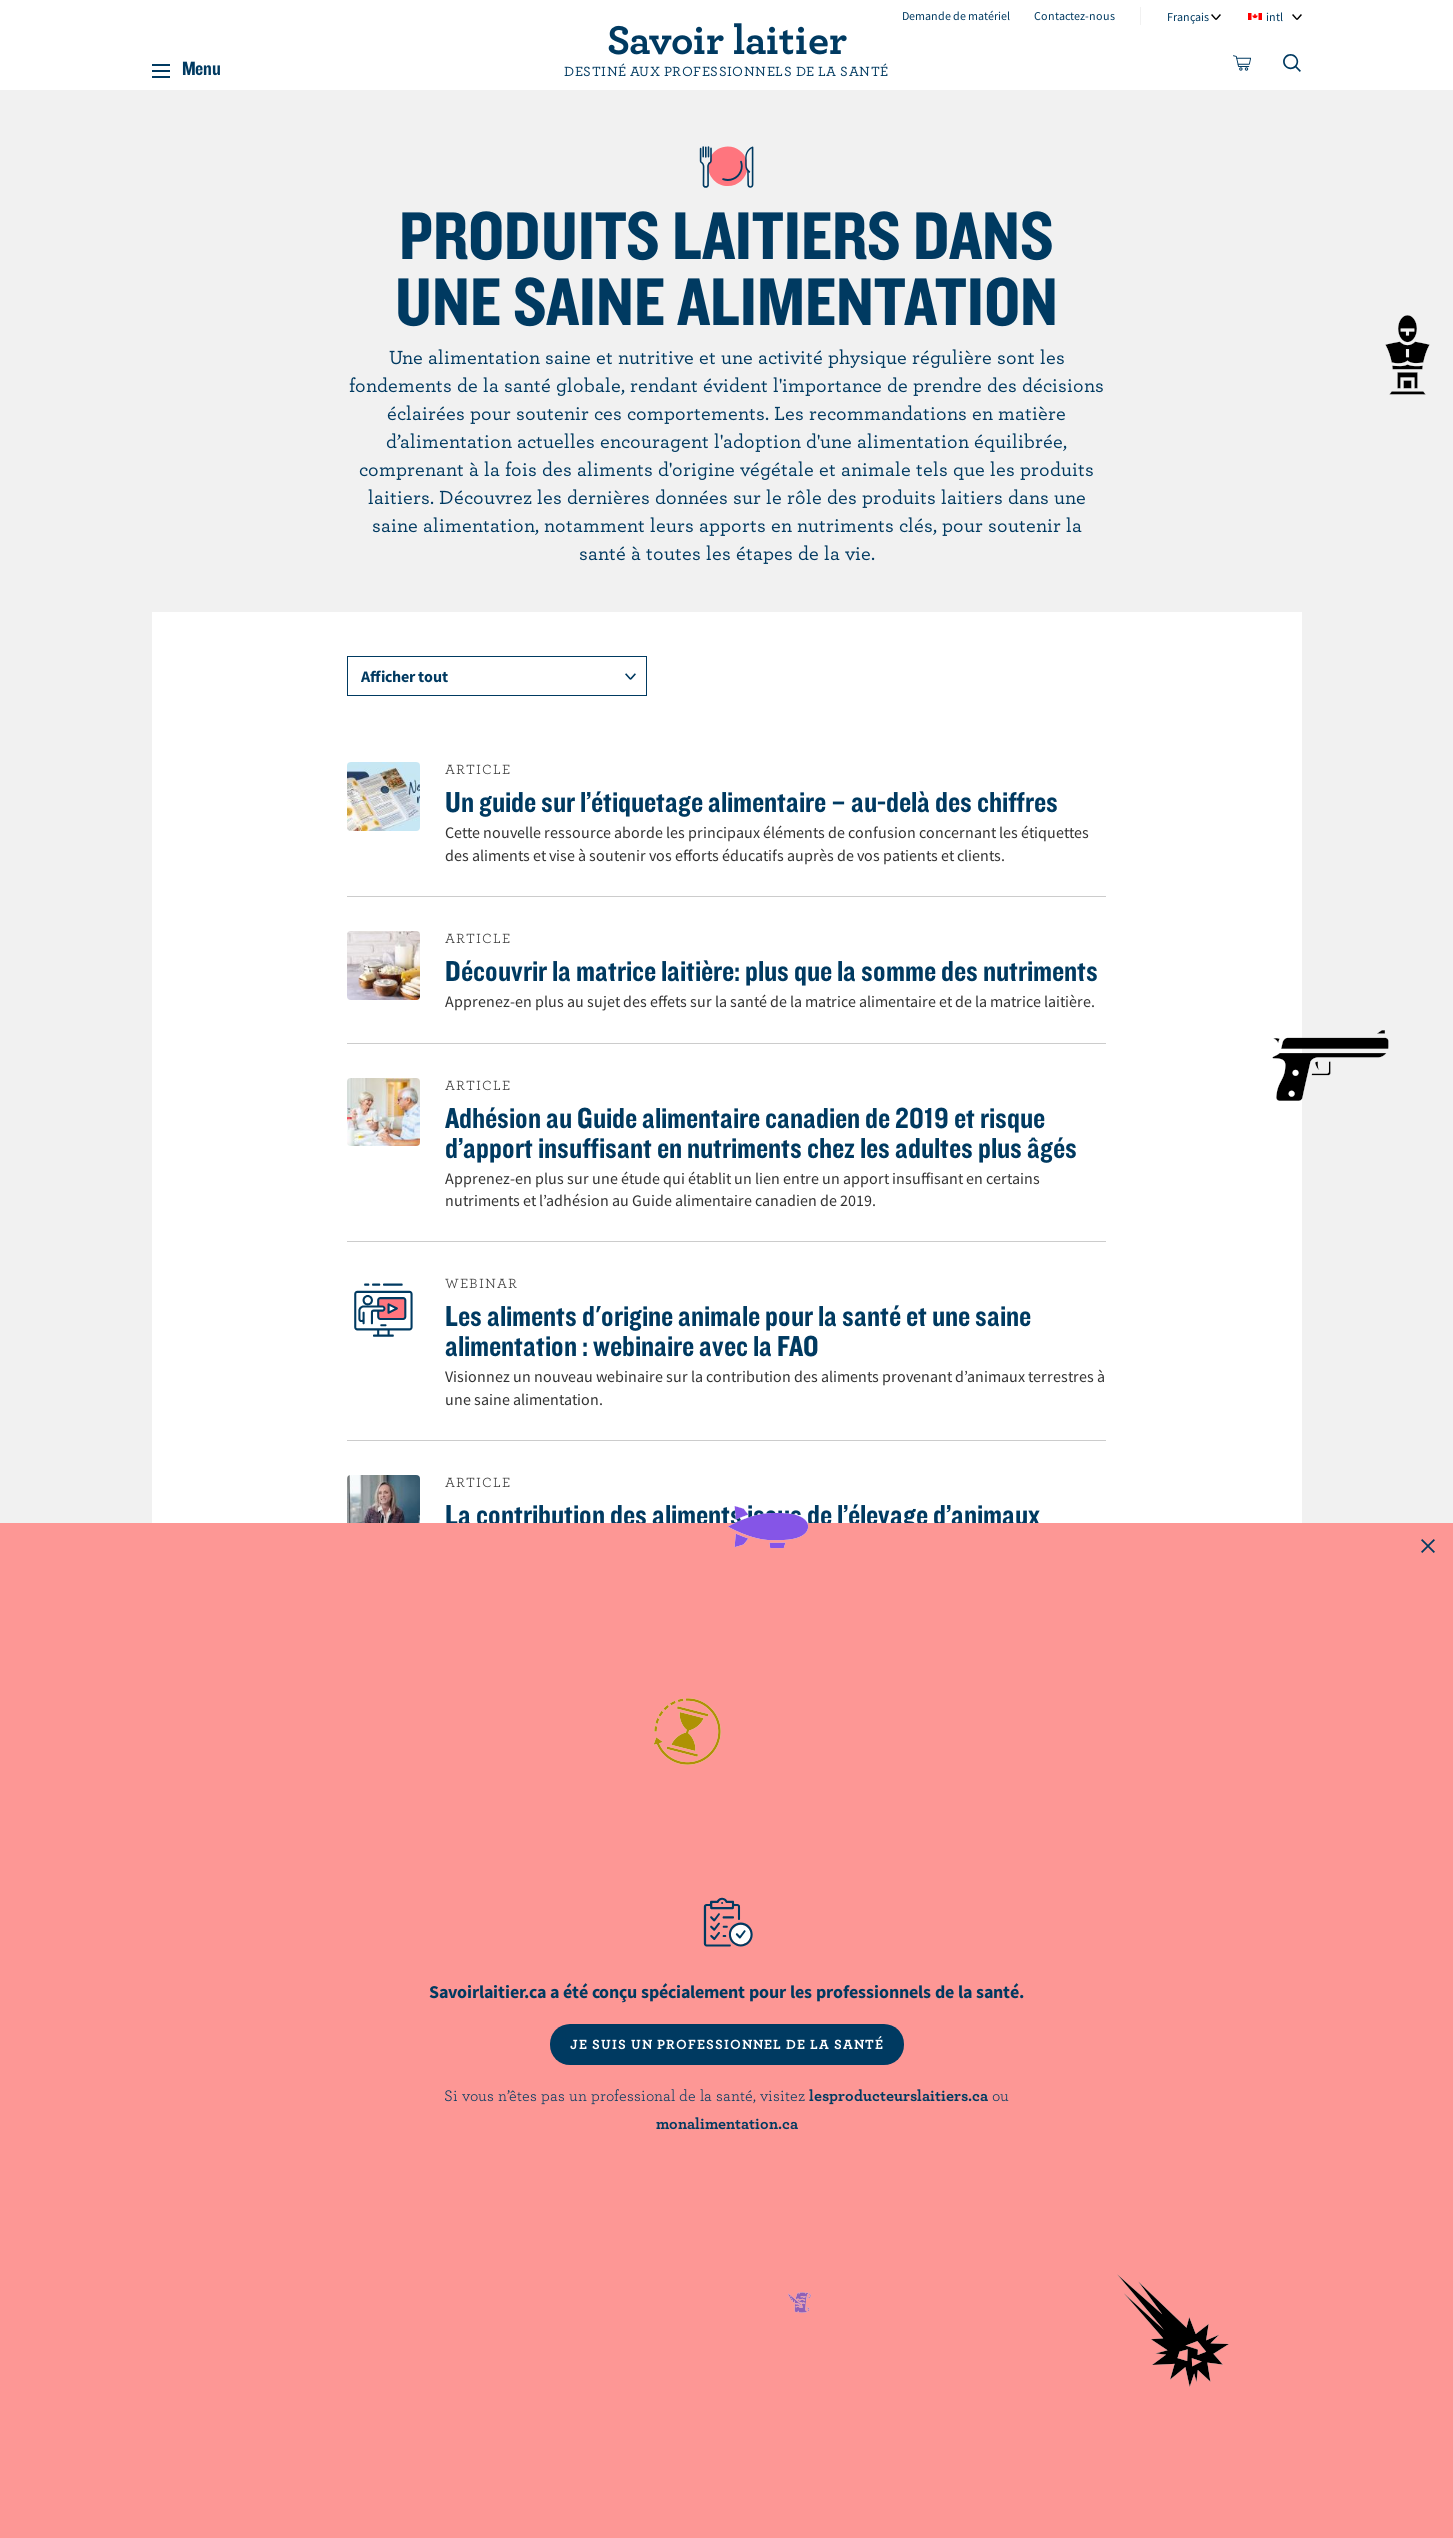 The height and width of the screenshot is (2538, 1453). I want to click on select pistol weapon in game, so click(1330, 1065).